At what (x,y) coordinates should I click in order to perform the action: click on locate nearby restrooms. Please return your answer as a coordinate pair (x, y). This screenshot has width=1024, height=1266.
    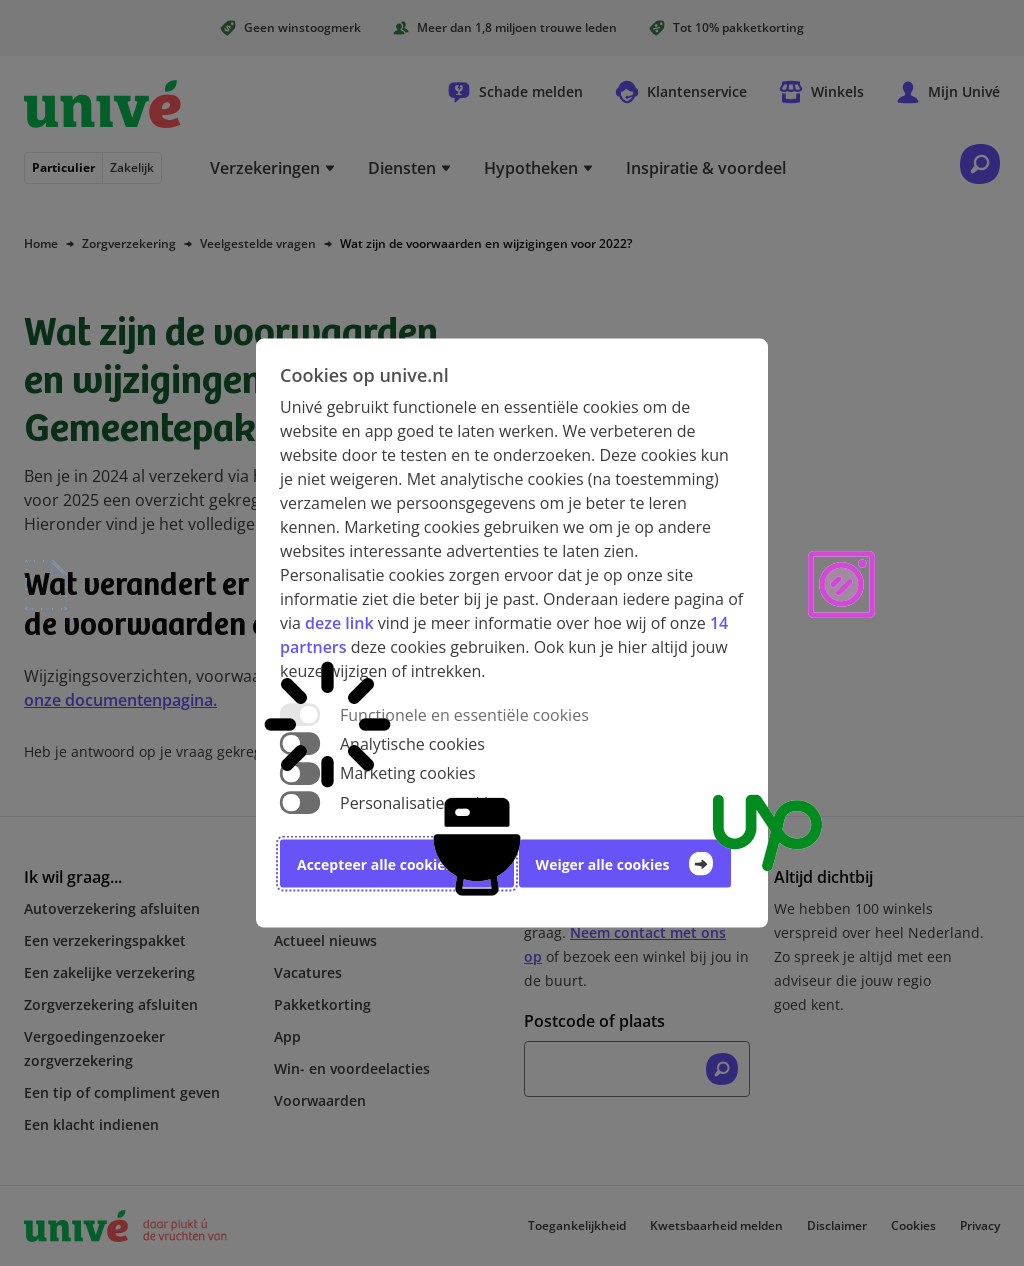
    Looking at the image, I should click on (477, 845).